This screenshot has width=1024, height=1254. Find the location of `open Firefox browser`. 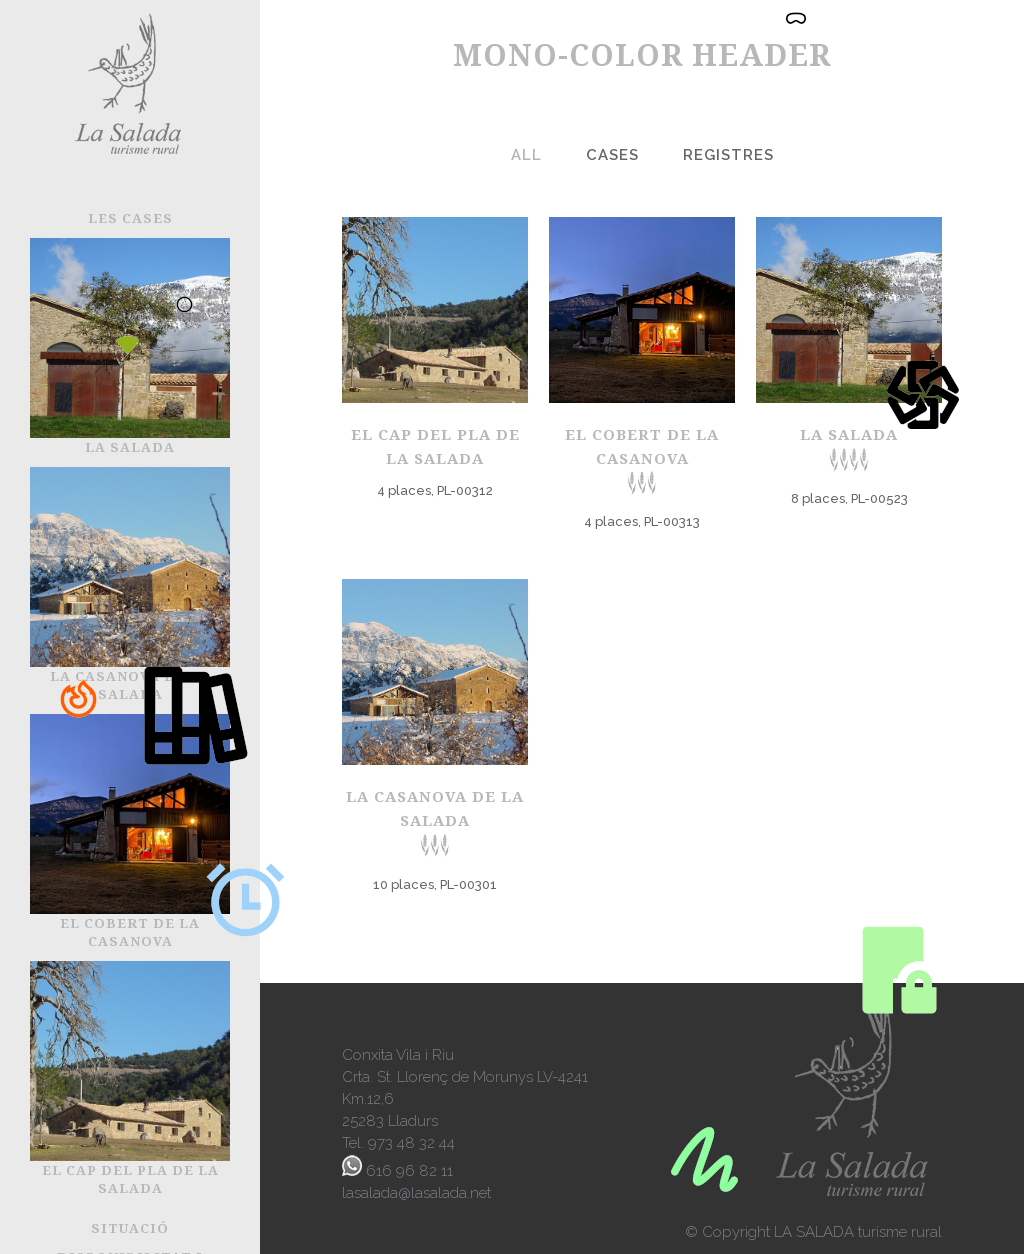

open Firefox browser is located at coordinates (78, 699).